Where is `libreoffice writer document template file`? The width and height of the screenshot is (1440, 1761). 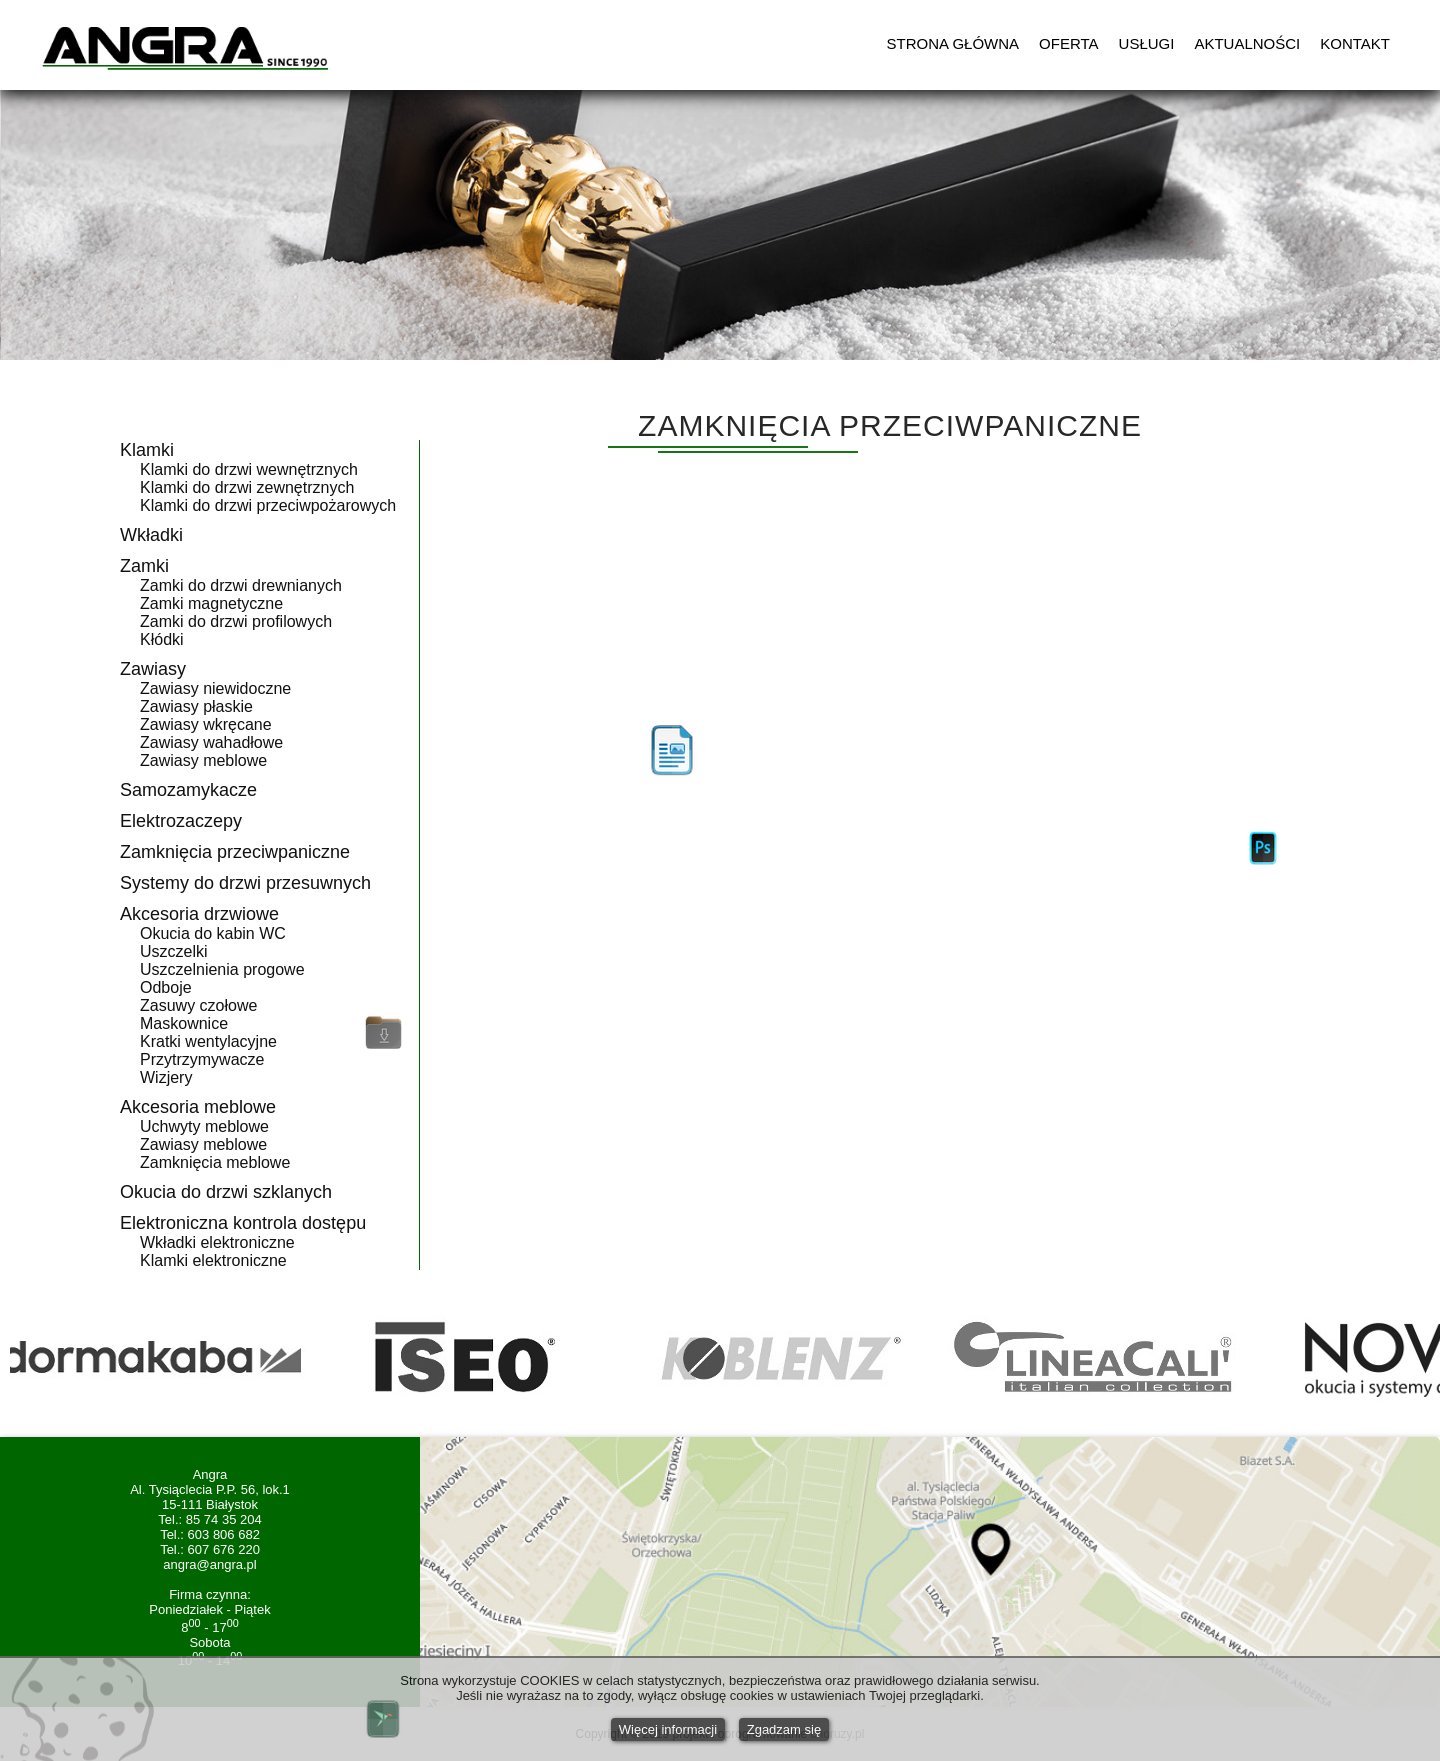
libreoffice writer document template file is located at coordinates (672, 750).